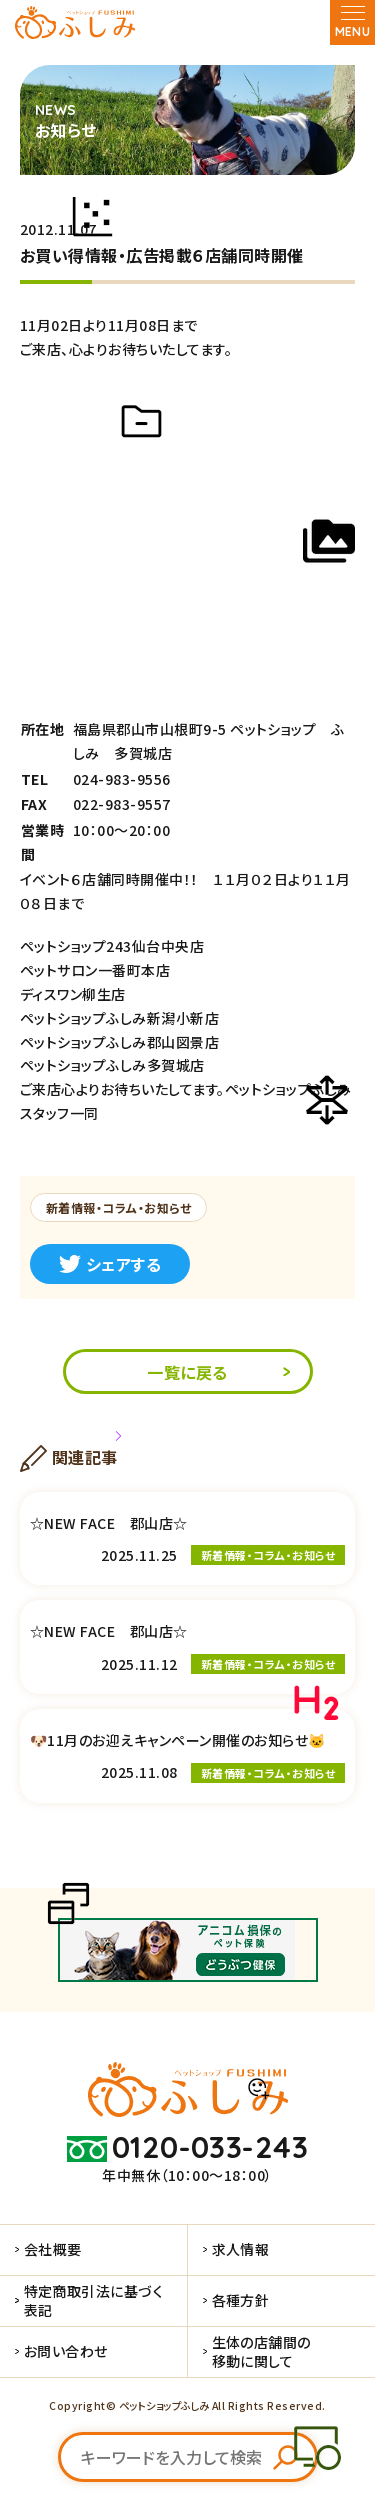 The image size is (375, 2502). Describe the element at coordinates (118, 1436) in the screenshot. I see `navigate to the next item or page` at that location.